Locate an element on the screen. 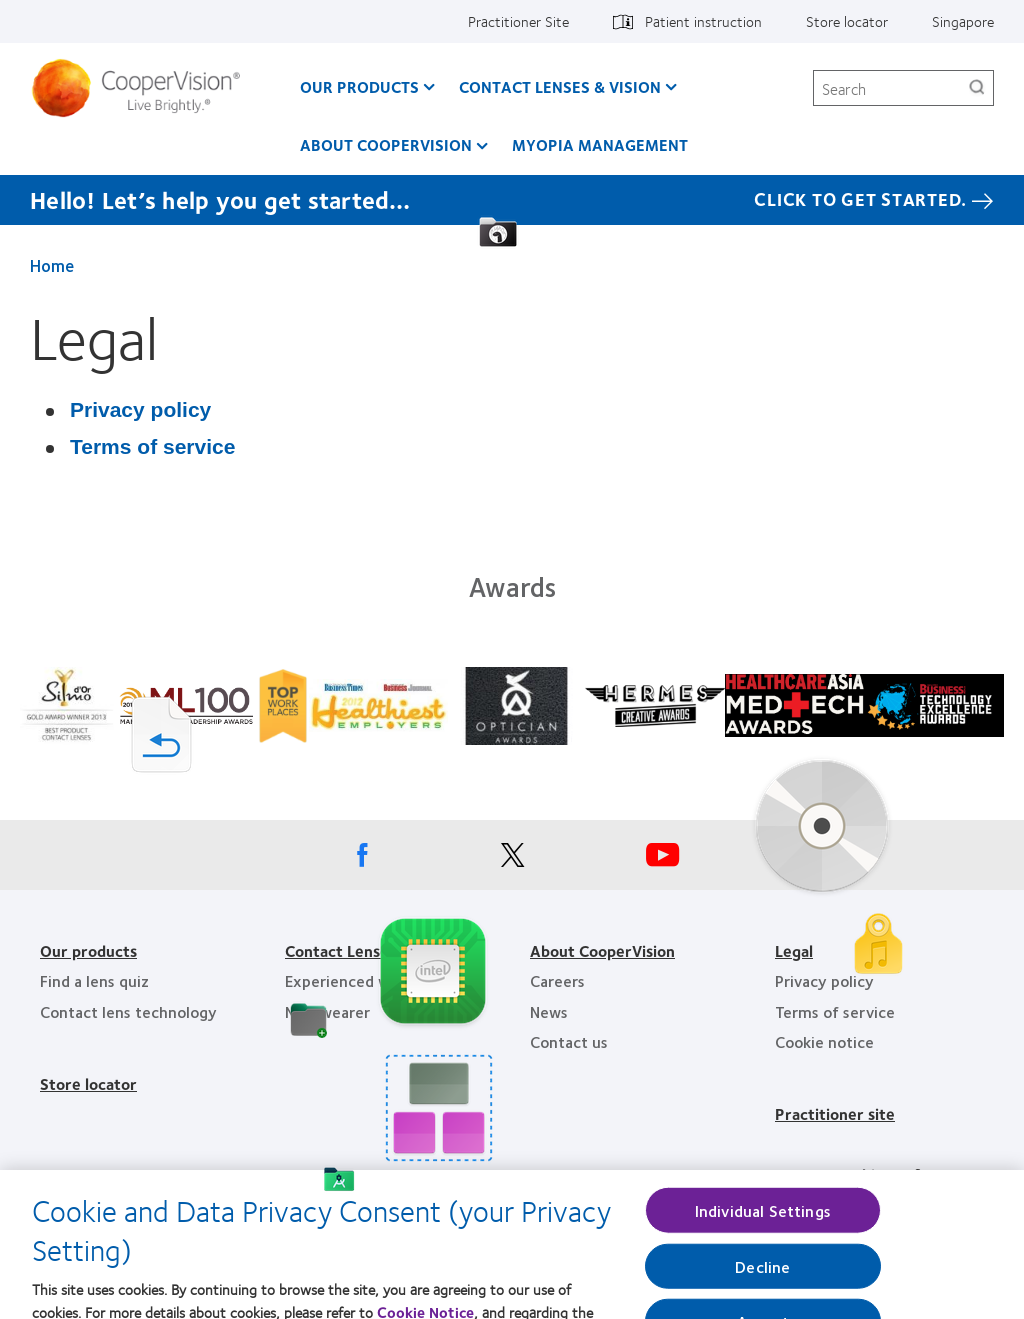 The image size is (1024, 1319). select all items in the current view is located at coordinates (439, 1108).